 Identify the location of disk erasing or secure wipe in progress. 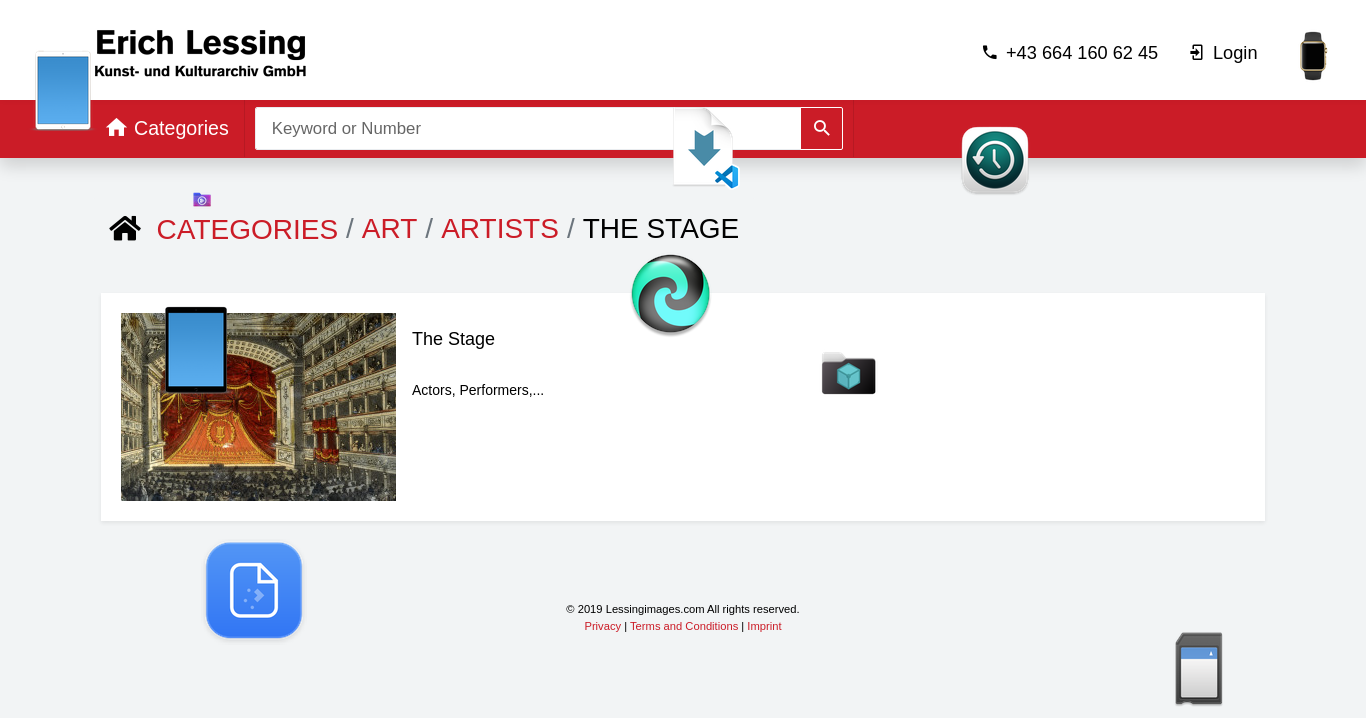
(671, 294).